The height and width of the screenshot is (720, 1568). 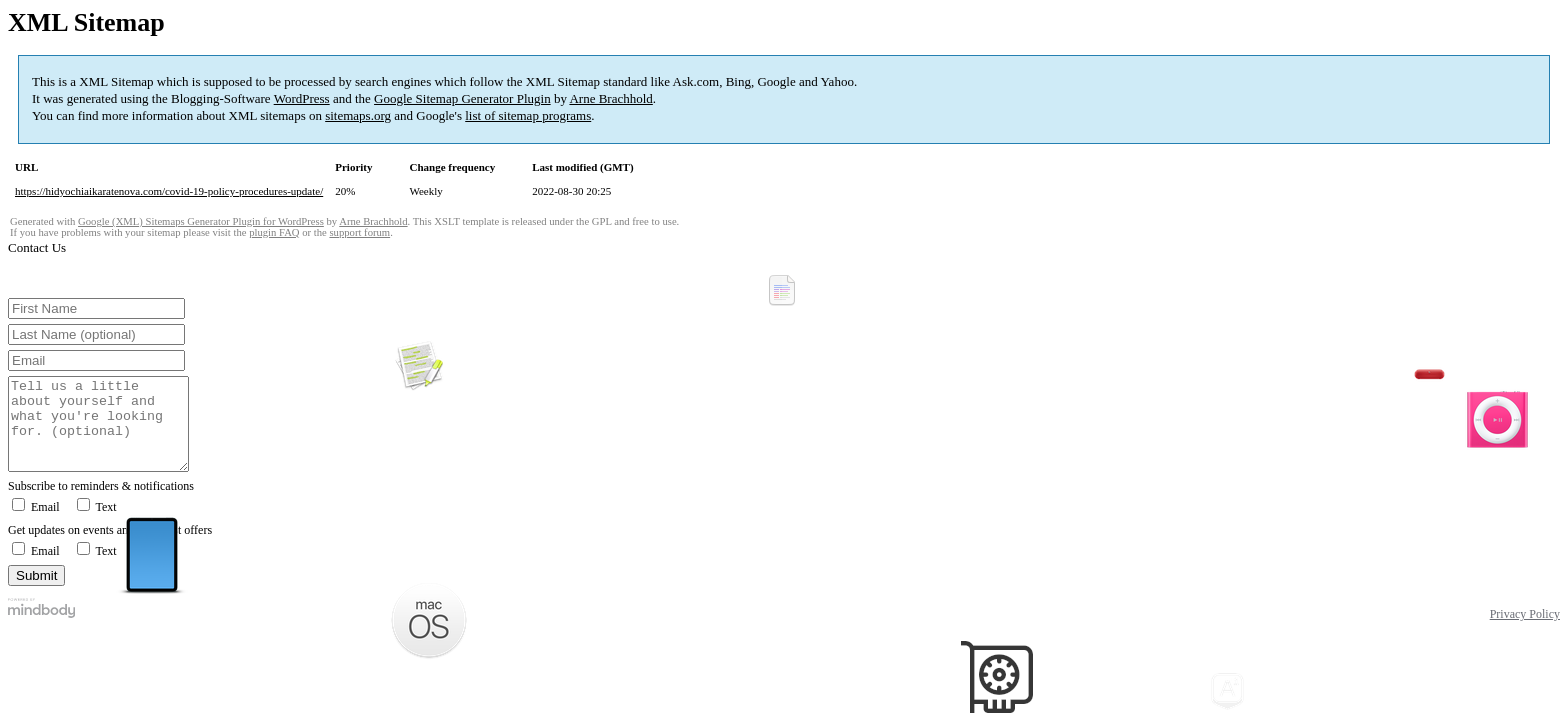 What do you see at coordinates (997, 677) in the screenshot?
I see `view graphics card information` at bounding box center [997, 677].